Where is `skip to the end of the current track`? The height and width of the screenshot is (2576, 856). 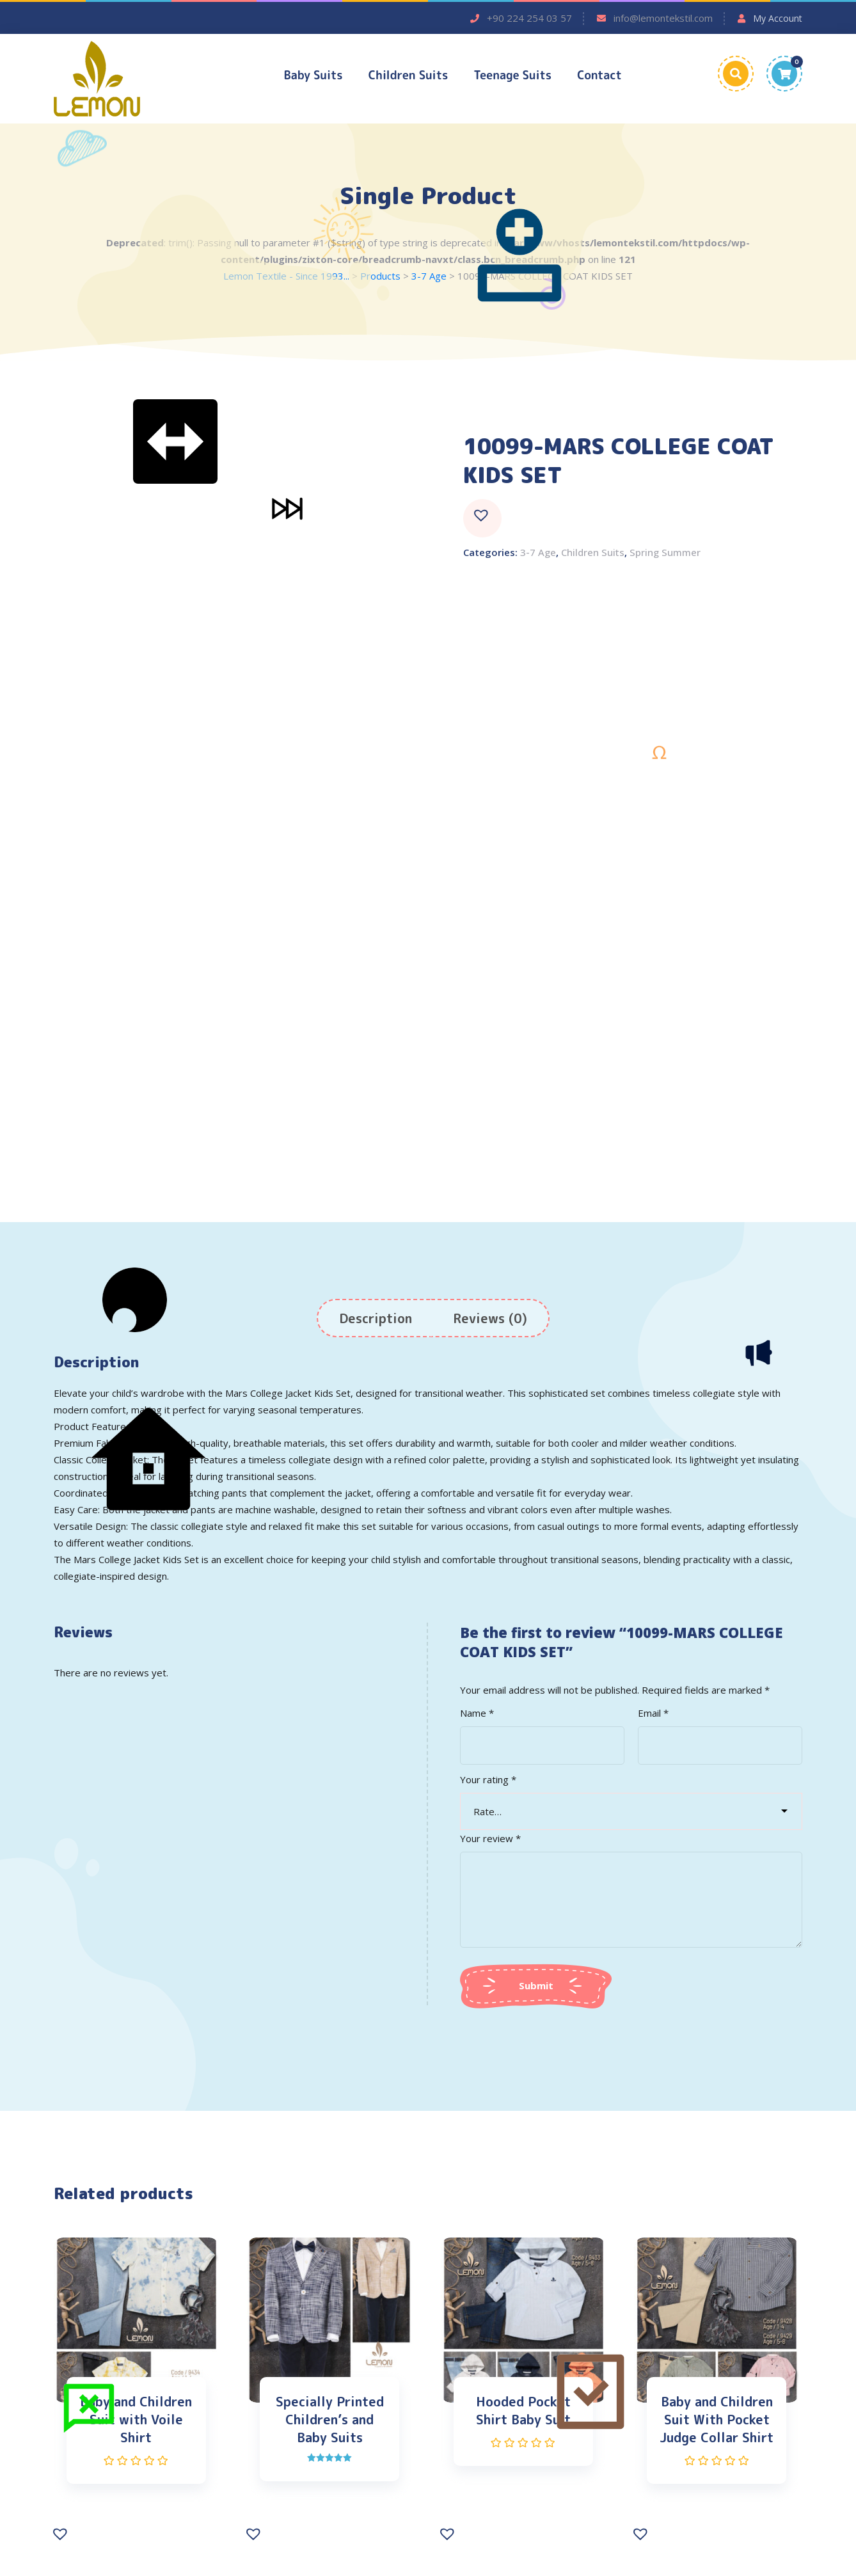
skip to the end of the current track is located at coordinates (287, 509).